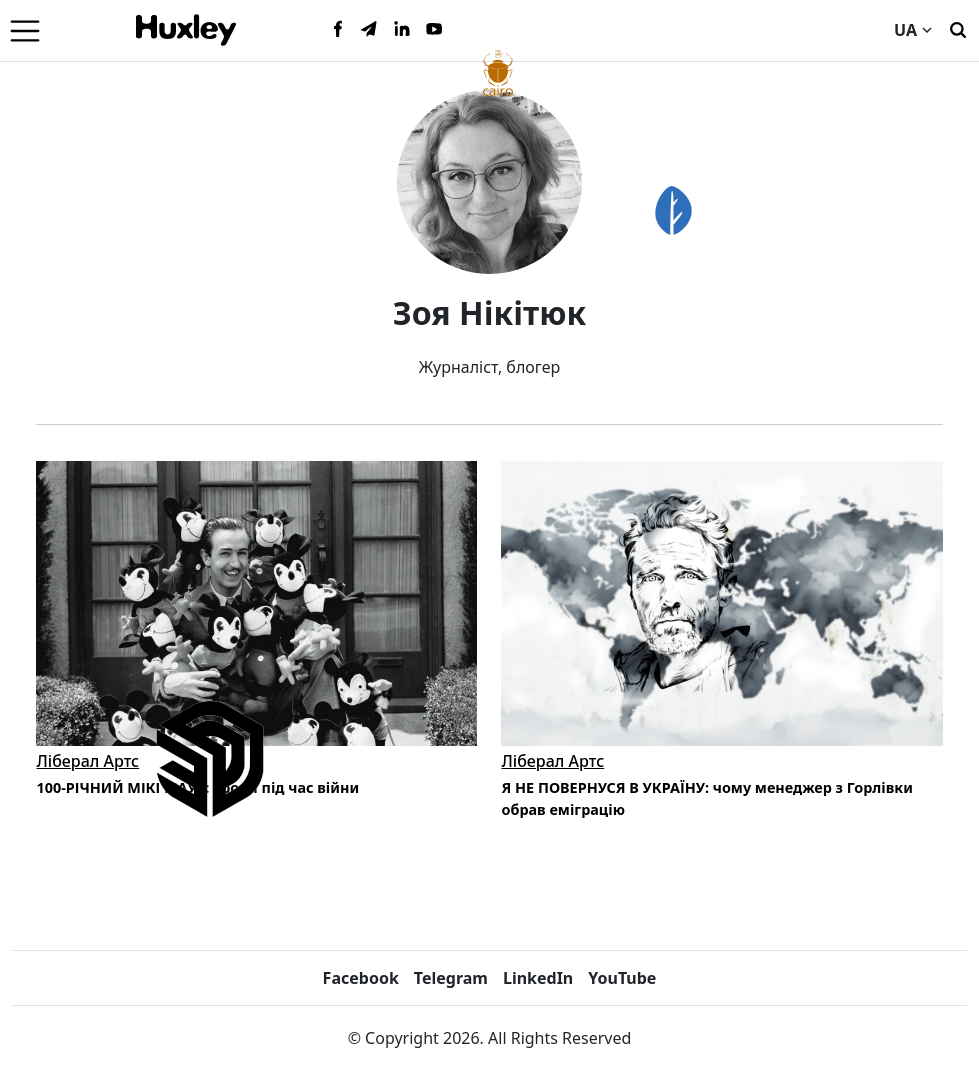  Describe the element at coordinates (210, 759) in the screenshot. I see `open SketchUp 3D modeling application` at that location.